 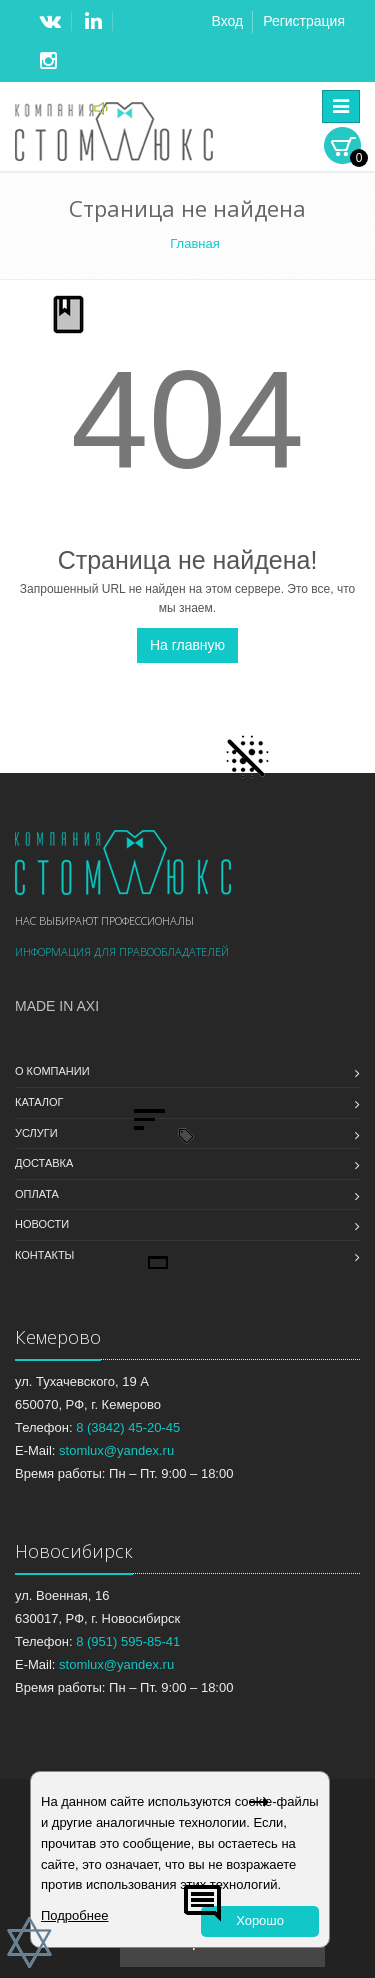 What do you see at coordinates (202, 1903) in the screenshot?
I see `leave a comment` at bounding box center [202, 1903].